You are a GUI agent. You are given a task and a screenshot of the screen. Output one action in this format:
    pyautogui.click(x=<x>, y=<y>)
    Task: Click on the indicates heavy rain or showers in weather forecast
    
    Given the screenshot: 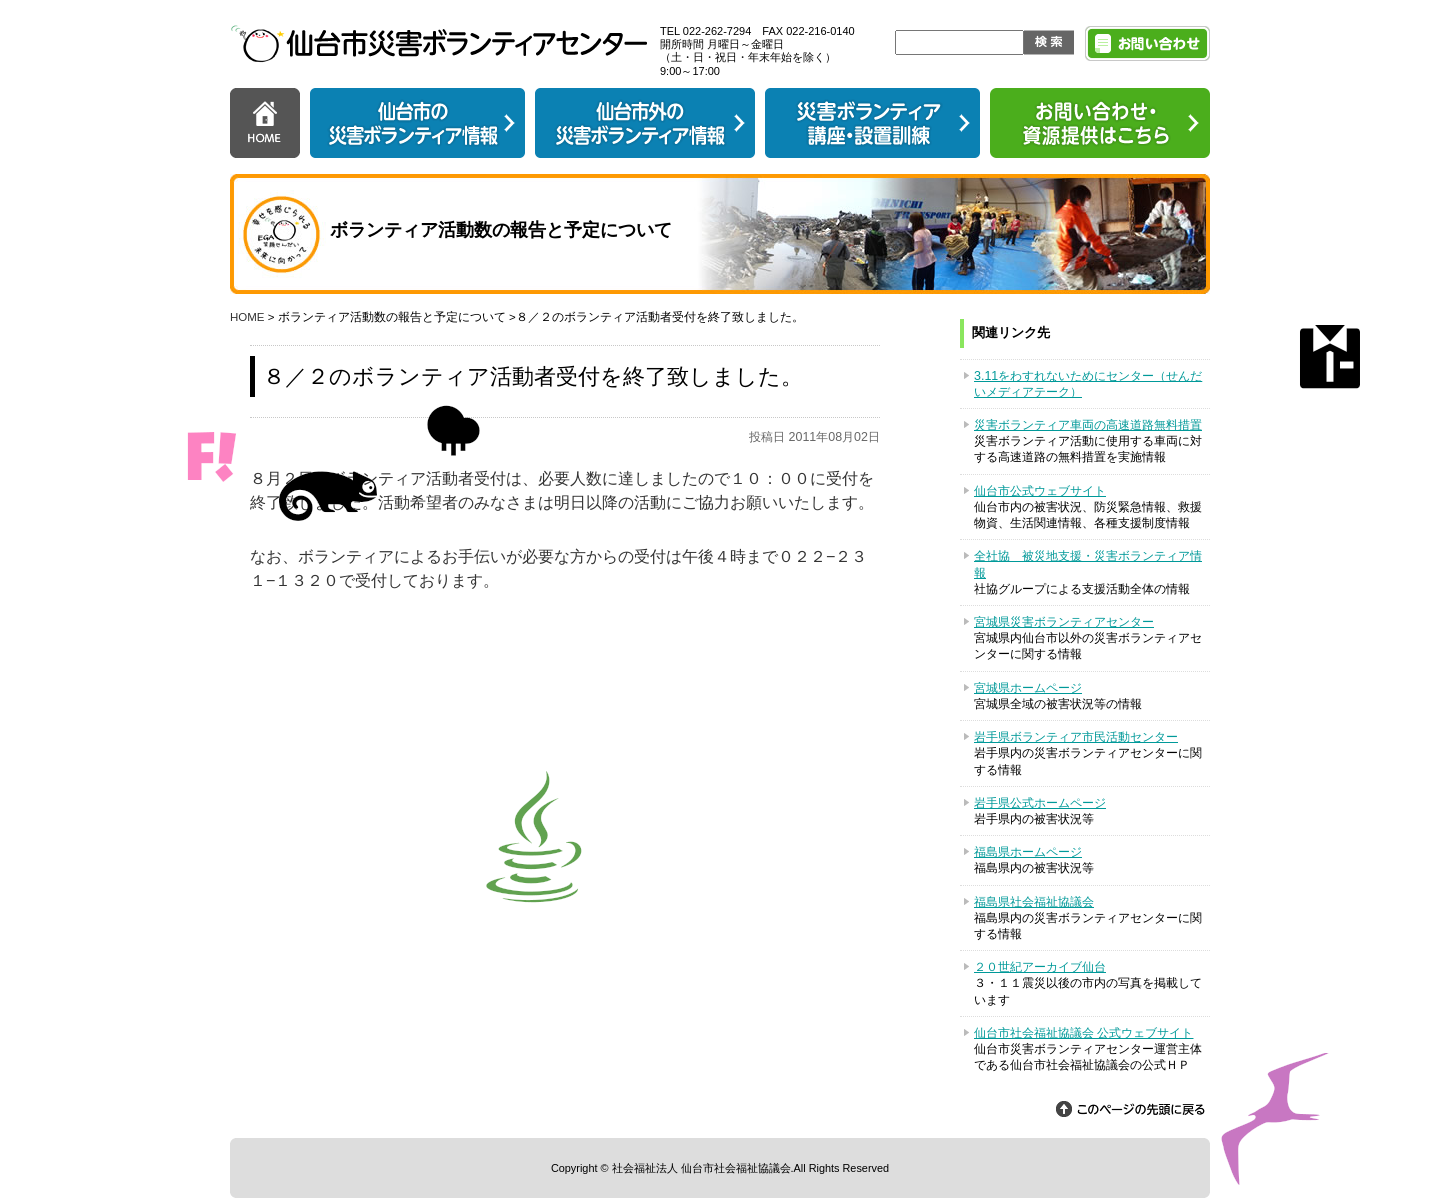 What is the action you would take?
    pyautogui.click(x=453, y=429)
    